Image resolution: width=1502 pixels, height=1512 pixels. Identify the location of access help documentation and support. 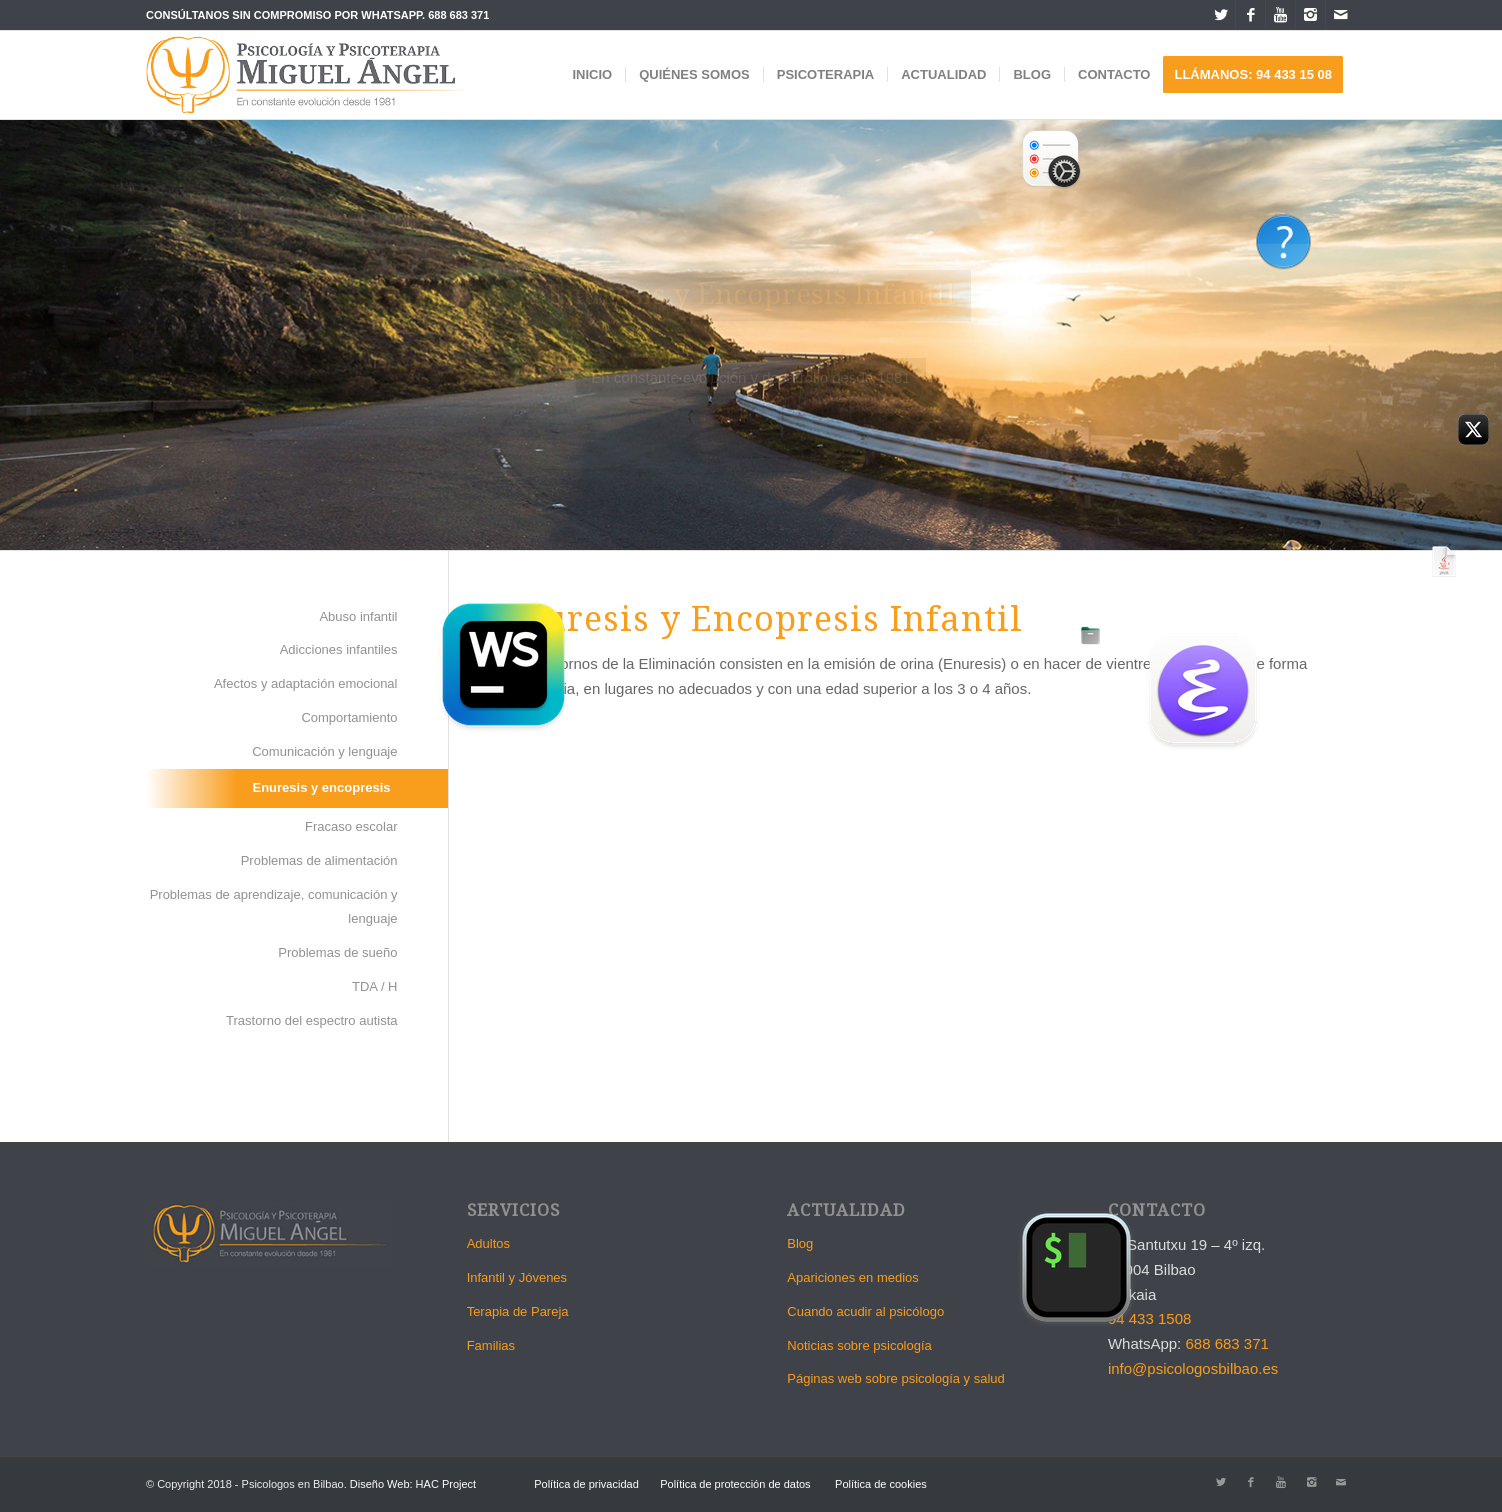
(1283, 241).